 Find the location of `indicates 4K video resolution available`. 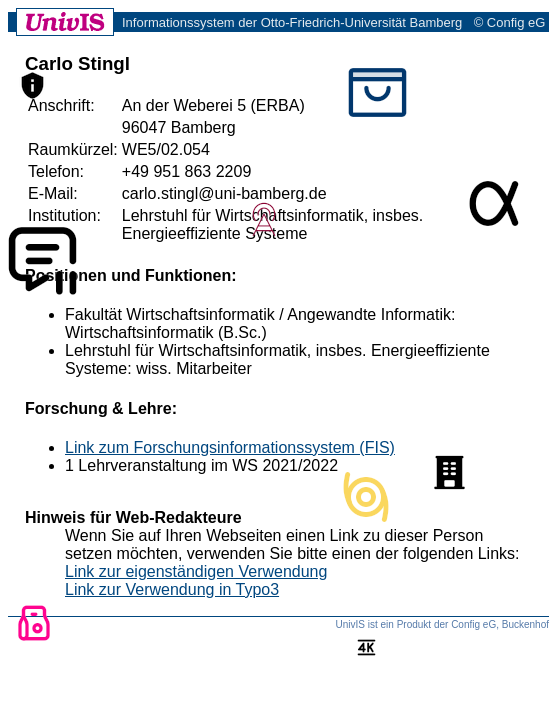

indicates 4K video resolution available is located at coordinates (366, 647).